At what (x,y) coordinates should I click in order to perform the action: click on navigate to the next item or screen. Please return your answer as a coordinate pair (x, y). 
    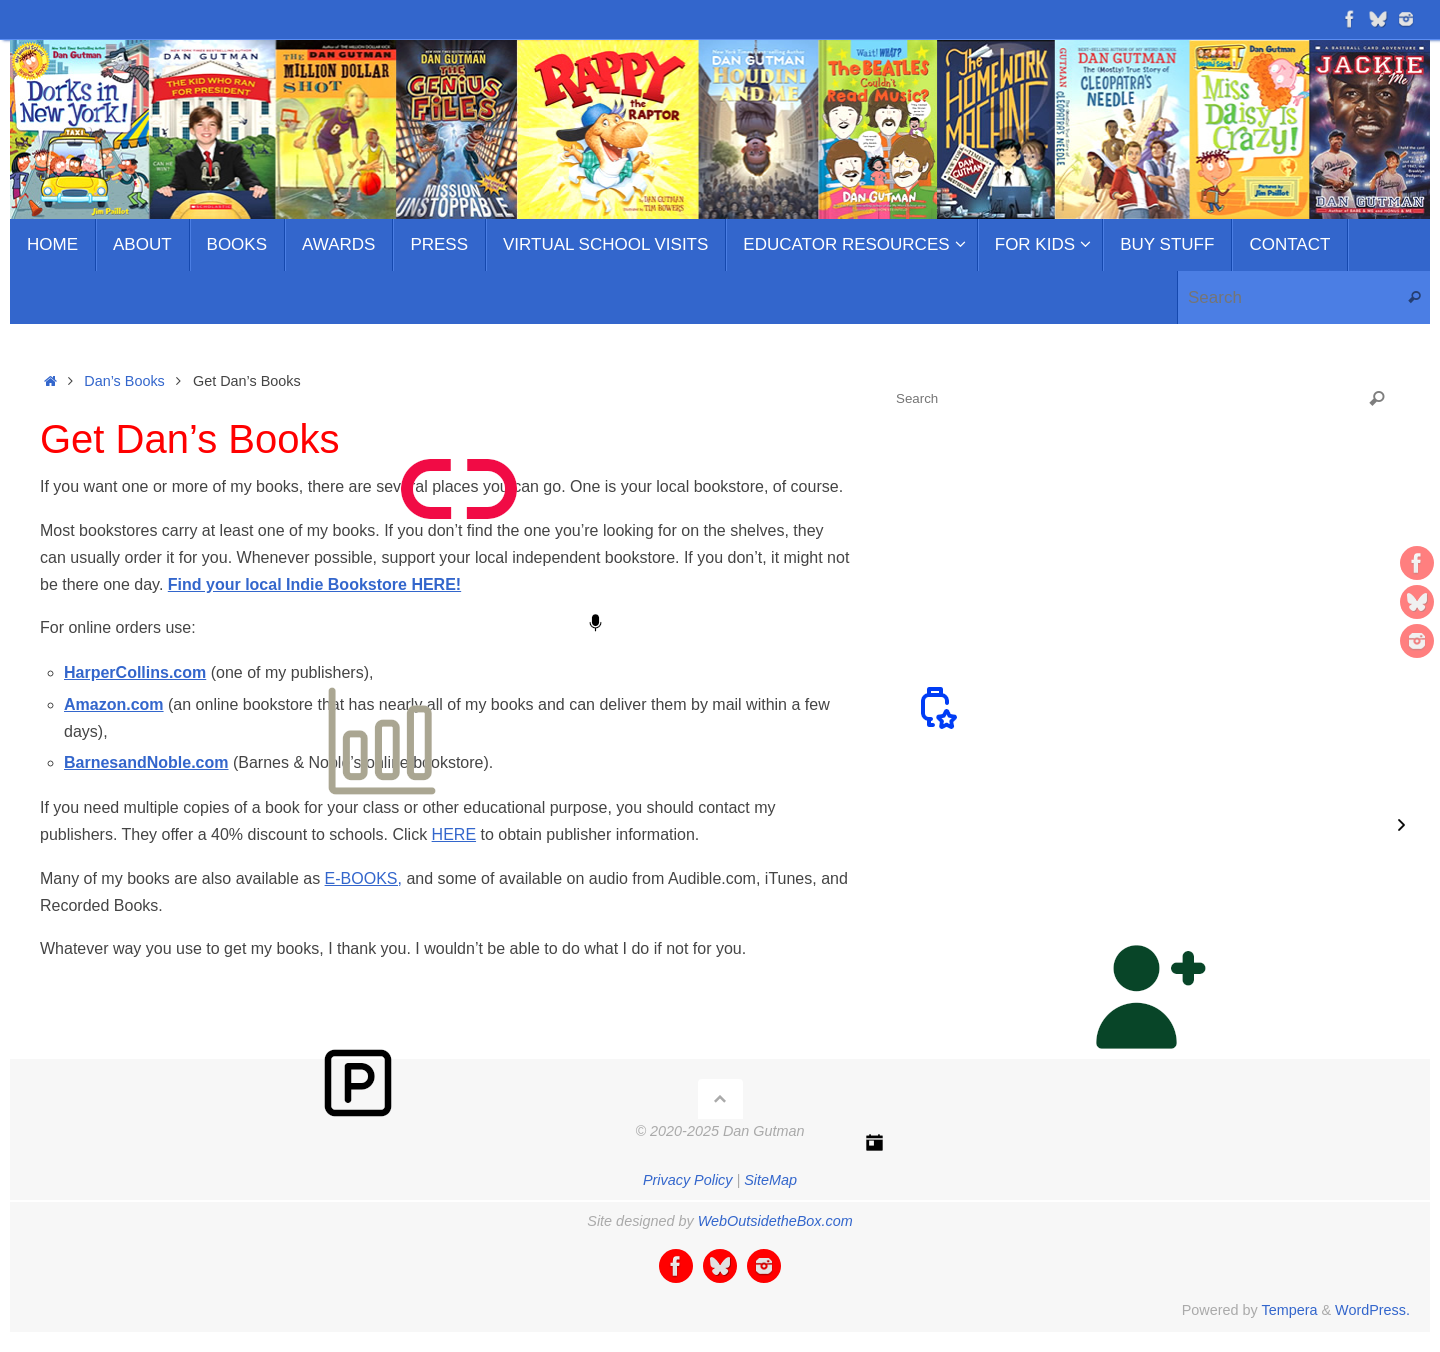
    Looking at the image, I should click on (1401, 825).